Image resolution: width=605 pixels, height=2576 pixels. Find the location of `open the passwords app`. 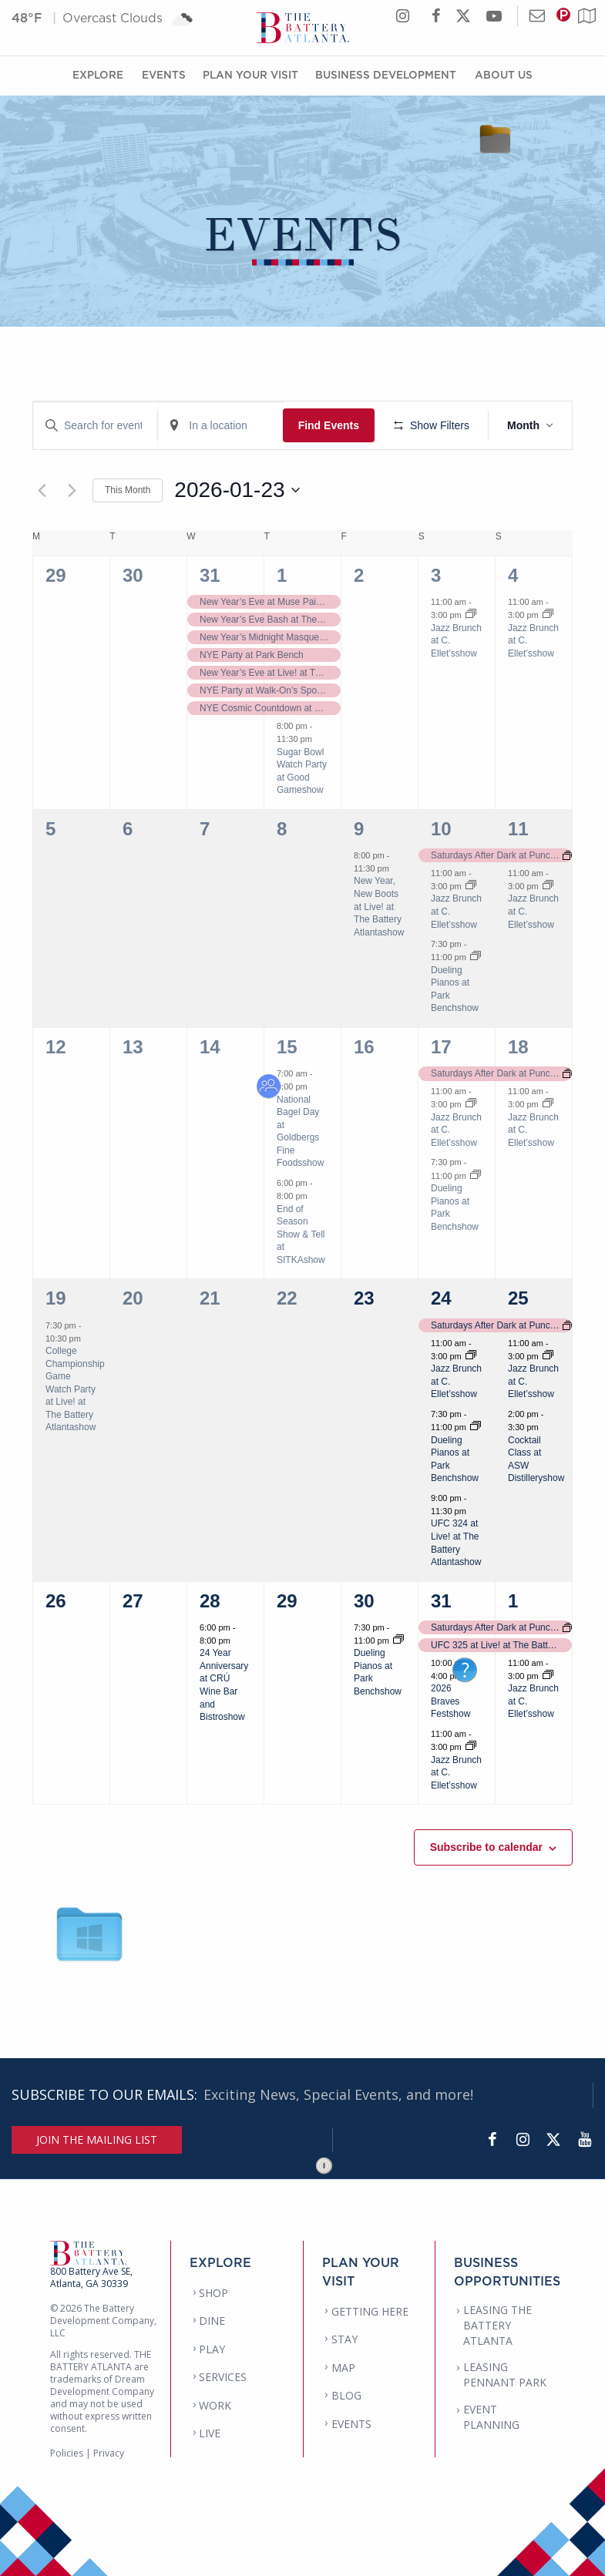

open the passwords app is located at coordinates (324, 2165).